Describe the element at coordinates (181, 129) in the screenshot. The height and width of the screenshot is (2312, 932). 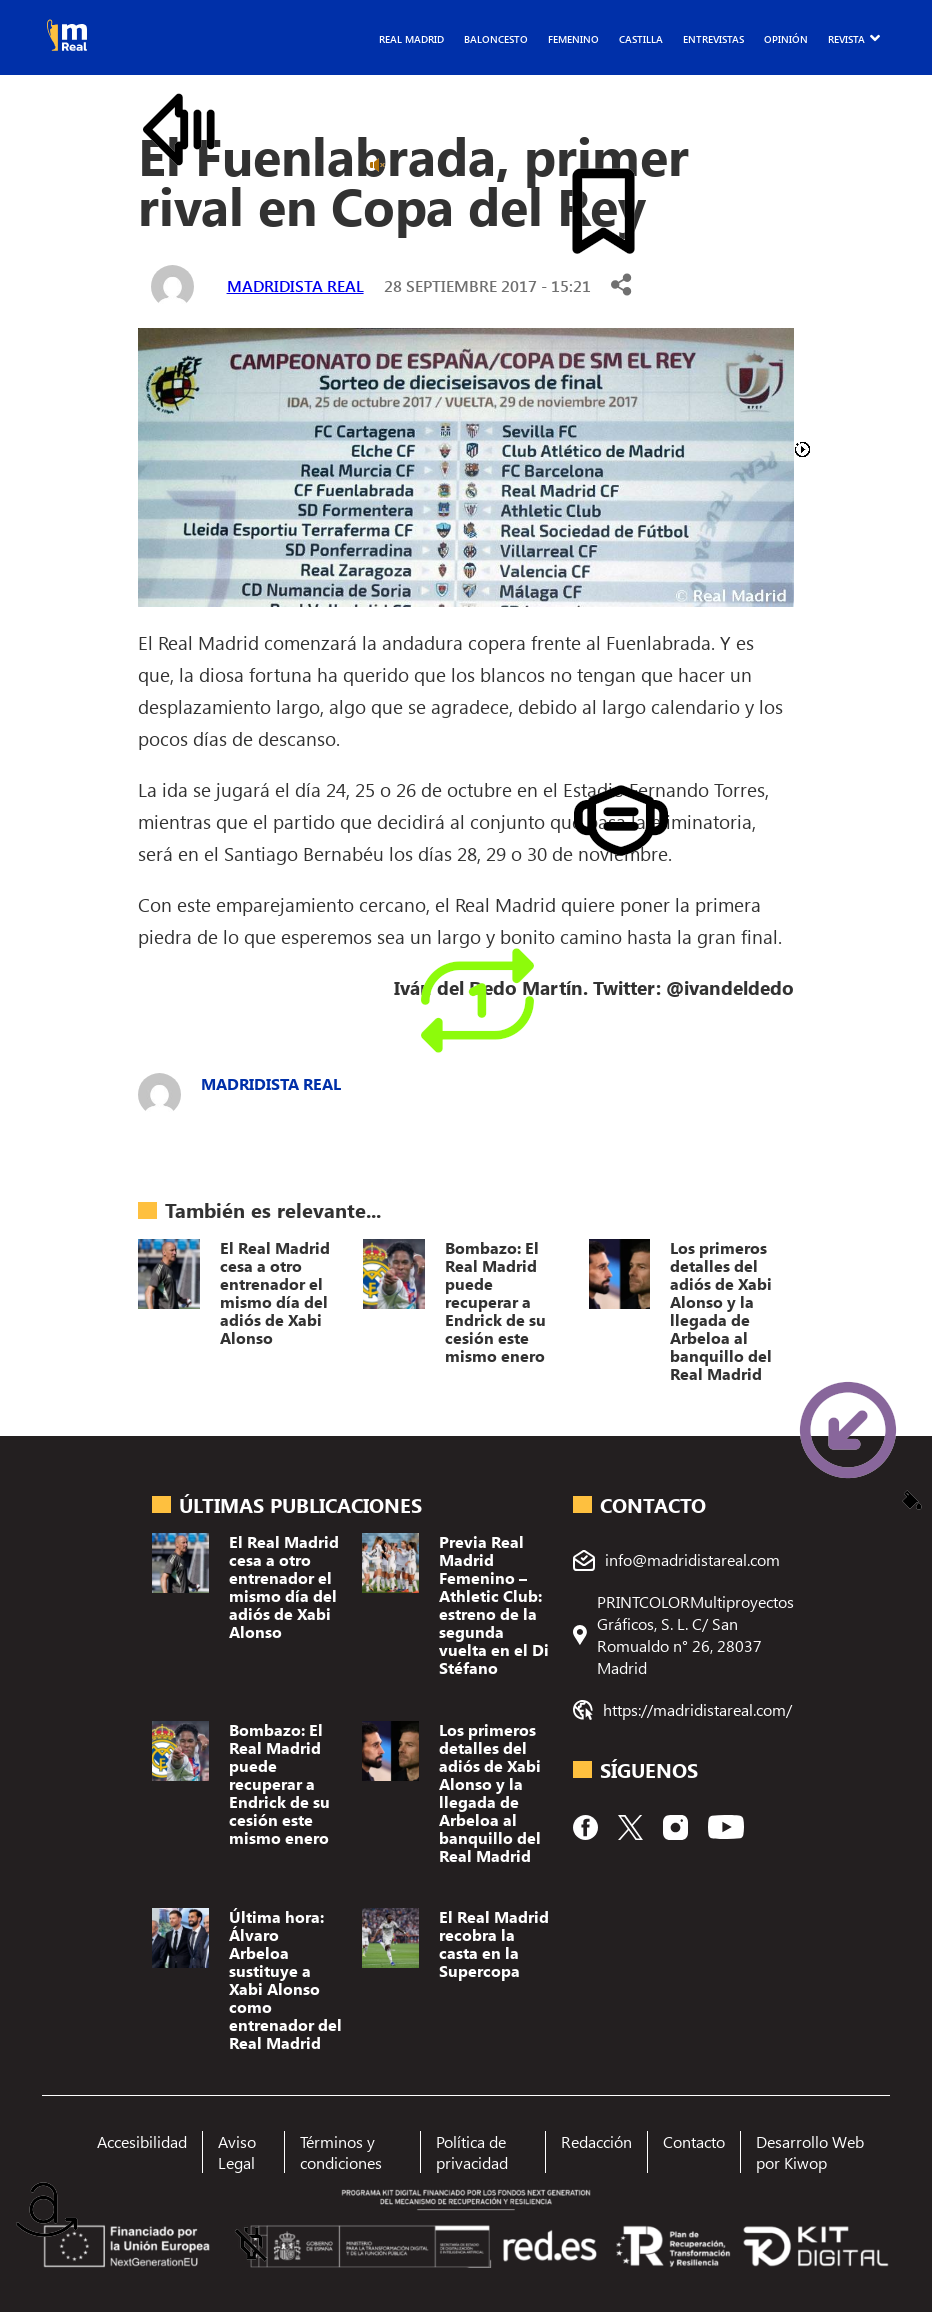
I see `go back multiple steps` at that location.